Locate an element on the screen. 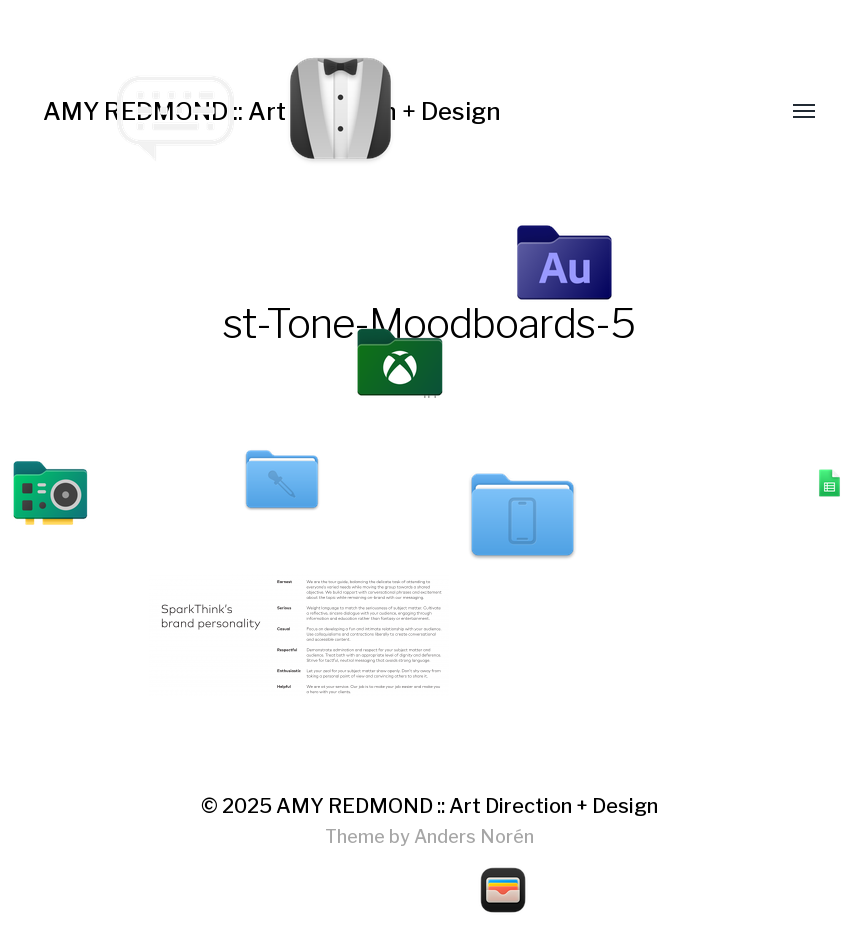 Image resolution: width=858 pixels, height=946 pixels. open an opendocument spreadsheet template file is located at coordinates (829, 483).